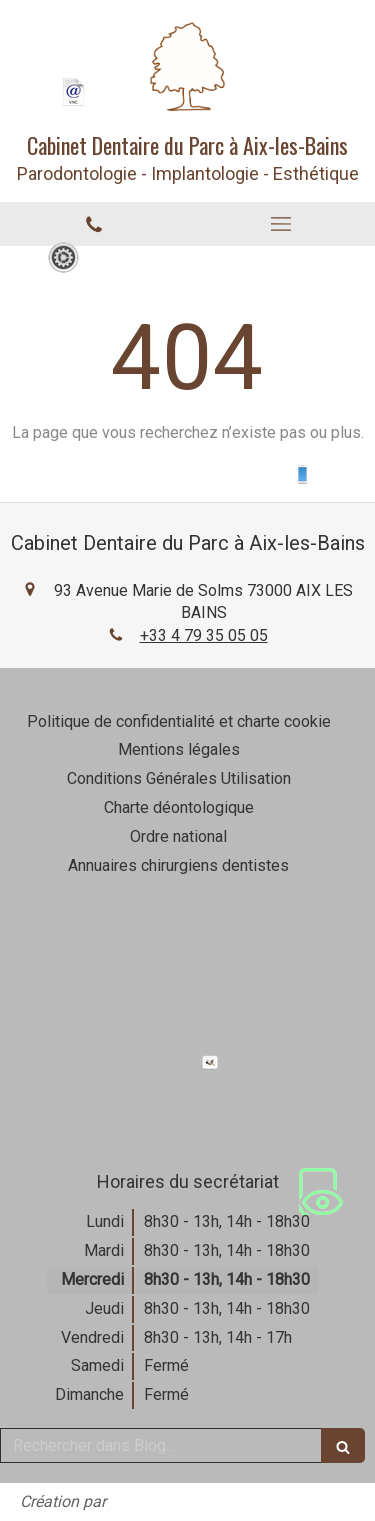 The height and width of the screenshot is (1521, 375). I want to click on open a VNC remote connection shortcut, so click(73, 92).